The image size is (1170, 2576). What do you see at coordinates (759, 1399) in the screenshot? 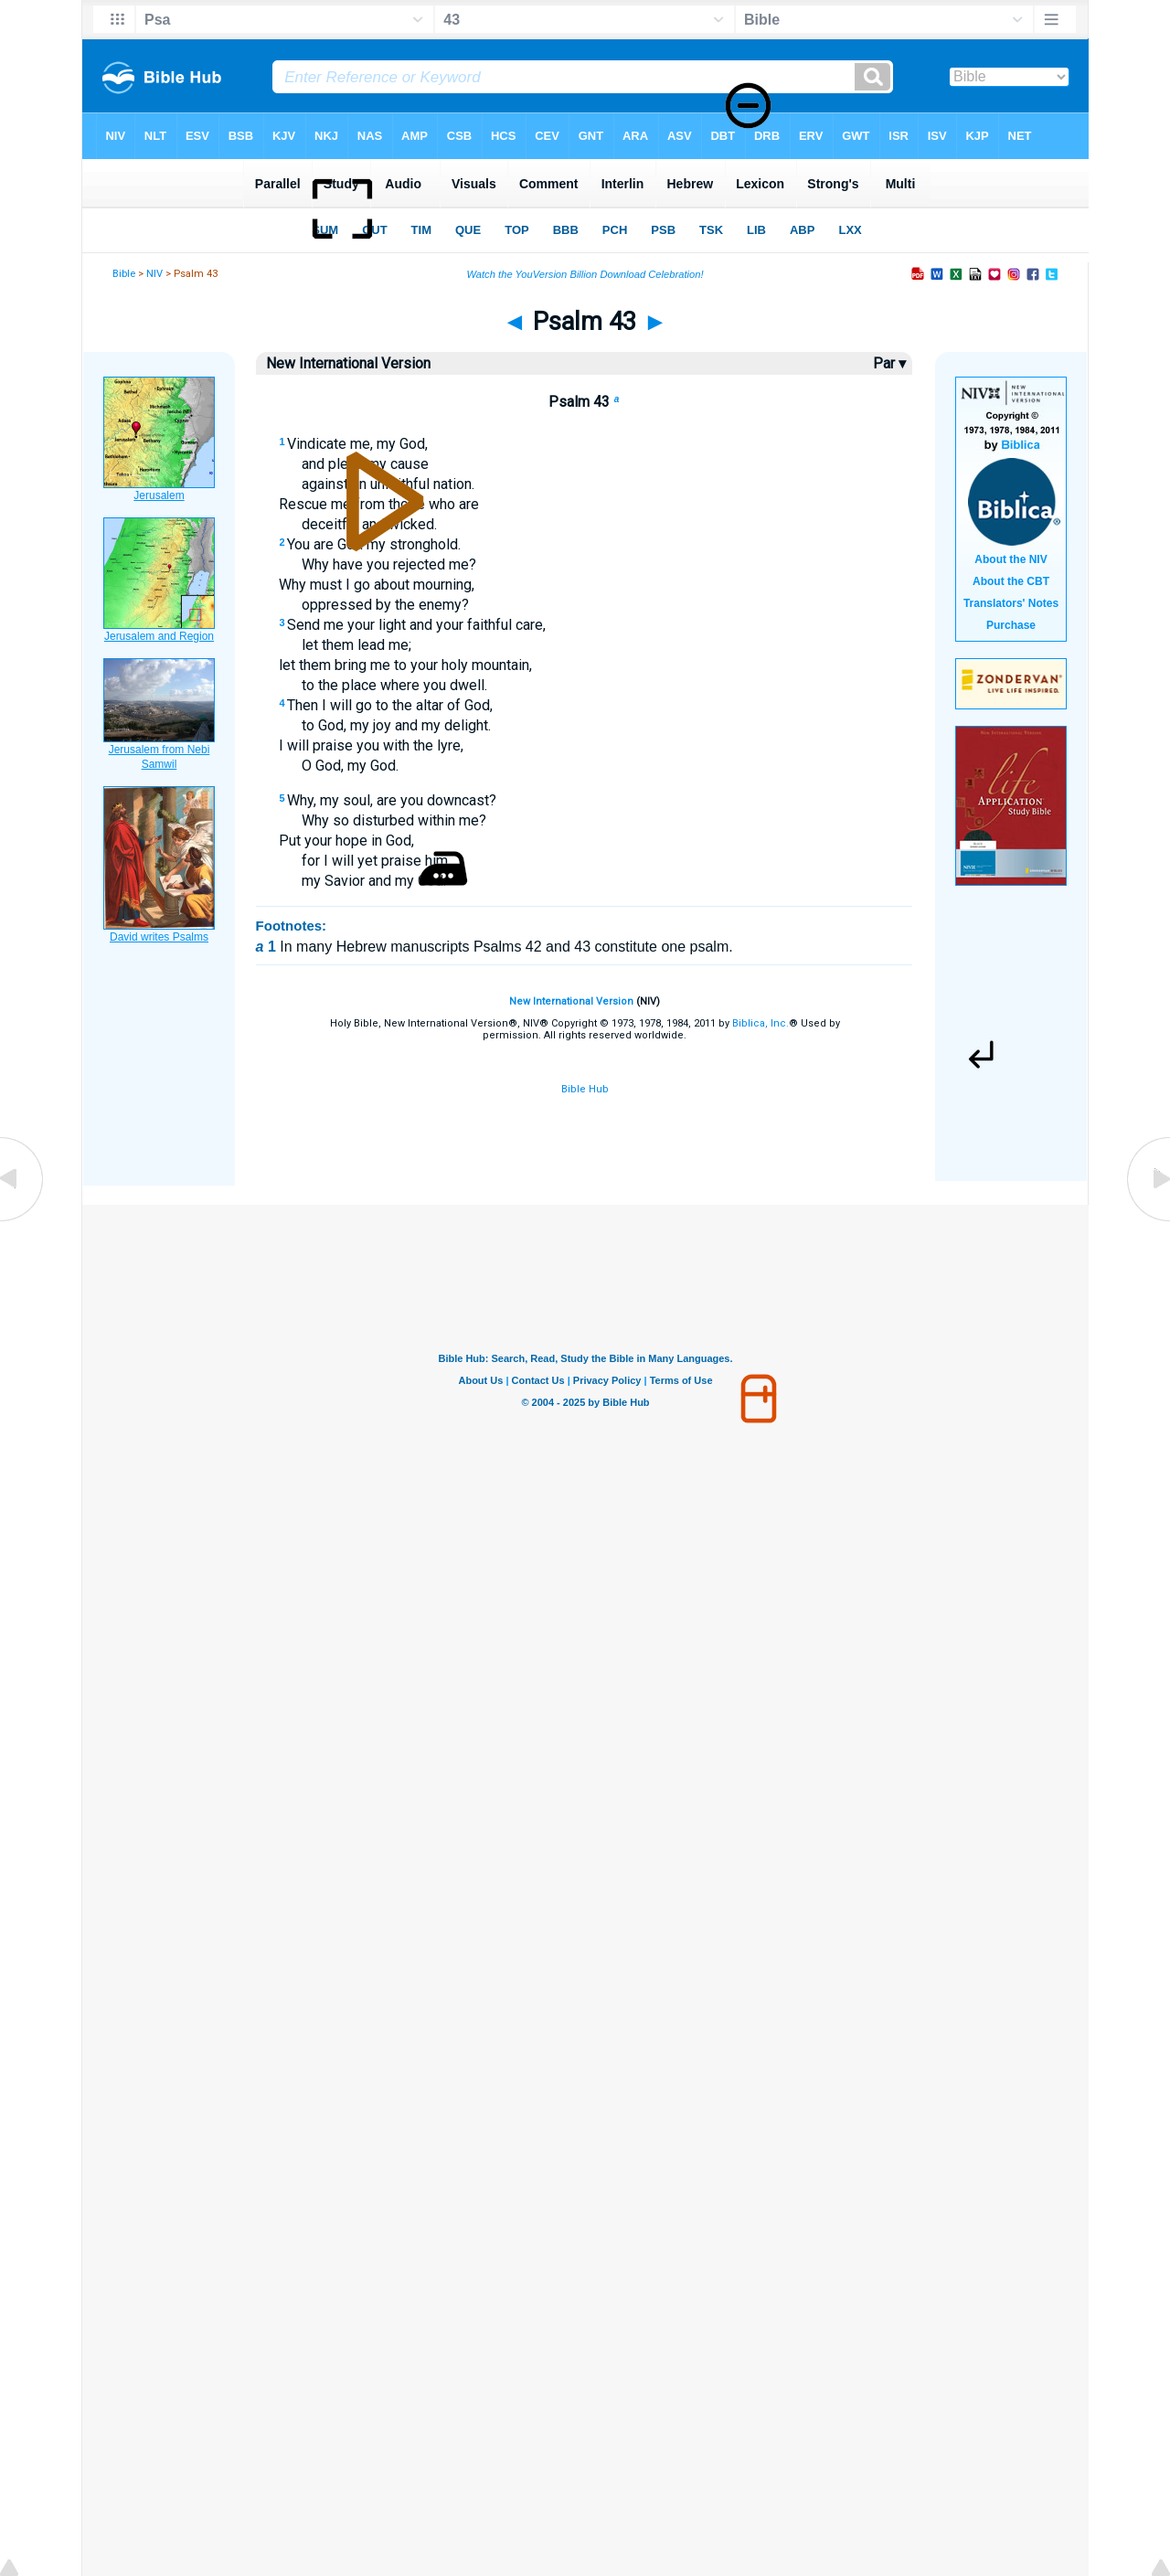
I see `access kitchen appliance controls` at bounding box center [759, 1399].